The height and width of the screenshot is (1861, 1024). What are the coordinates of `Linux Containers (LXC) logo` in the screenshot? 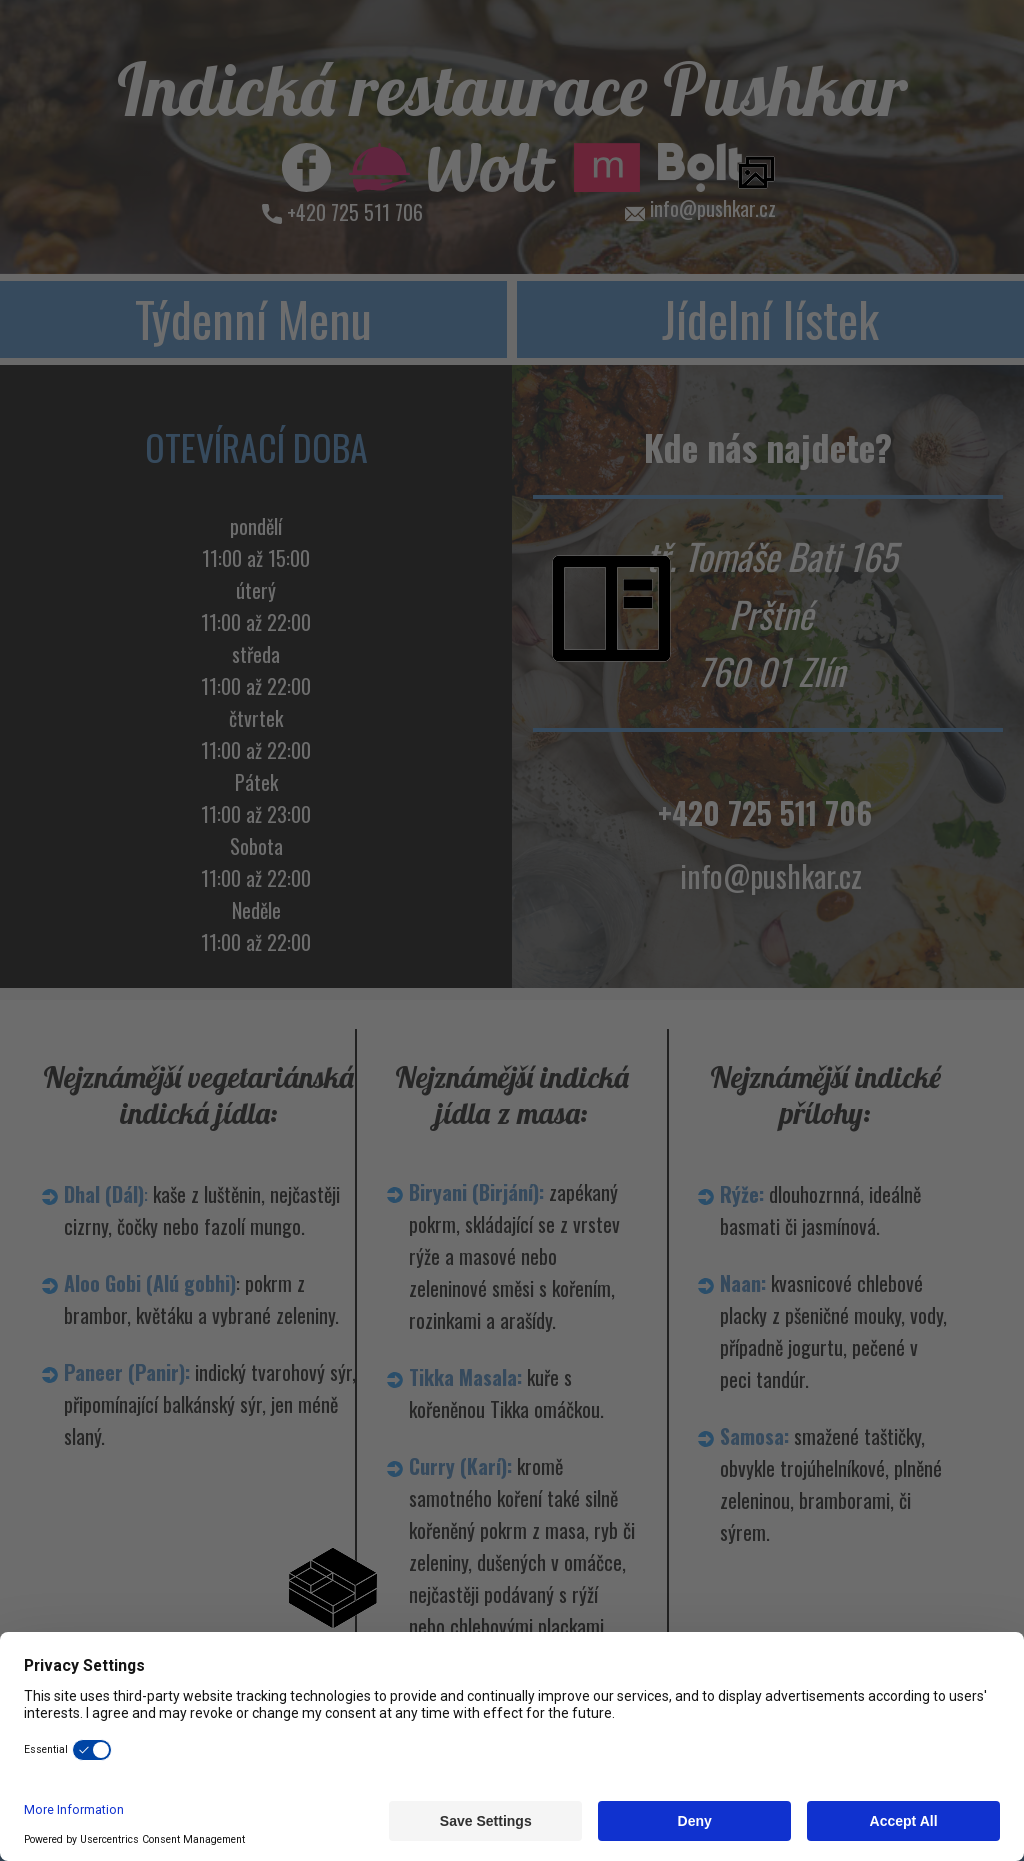 It's located at (333, 1588).